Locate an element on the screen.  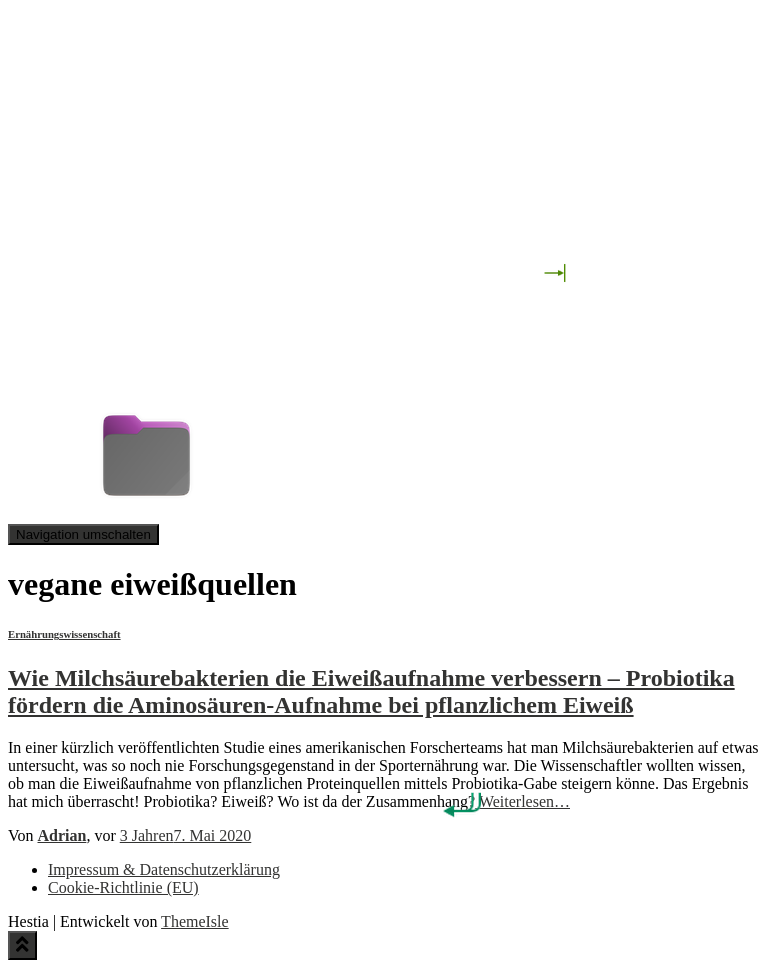
reply to all recipients of an email is located at coordinates (461, 802).